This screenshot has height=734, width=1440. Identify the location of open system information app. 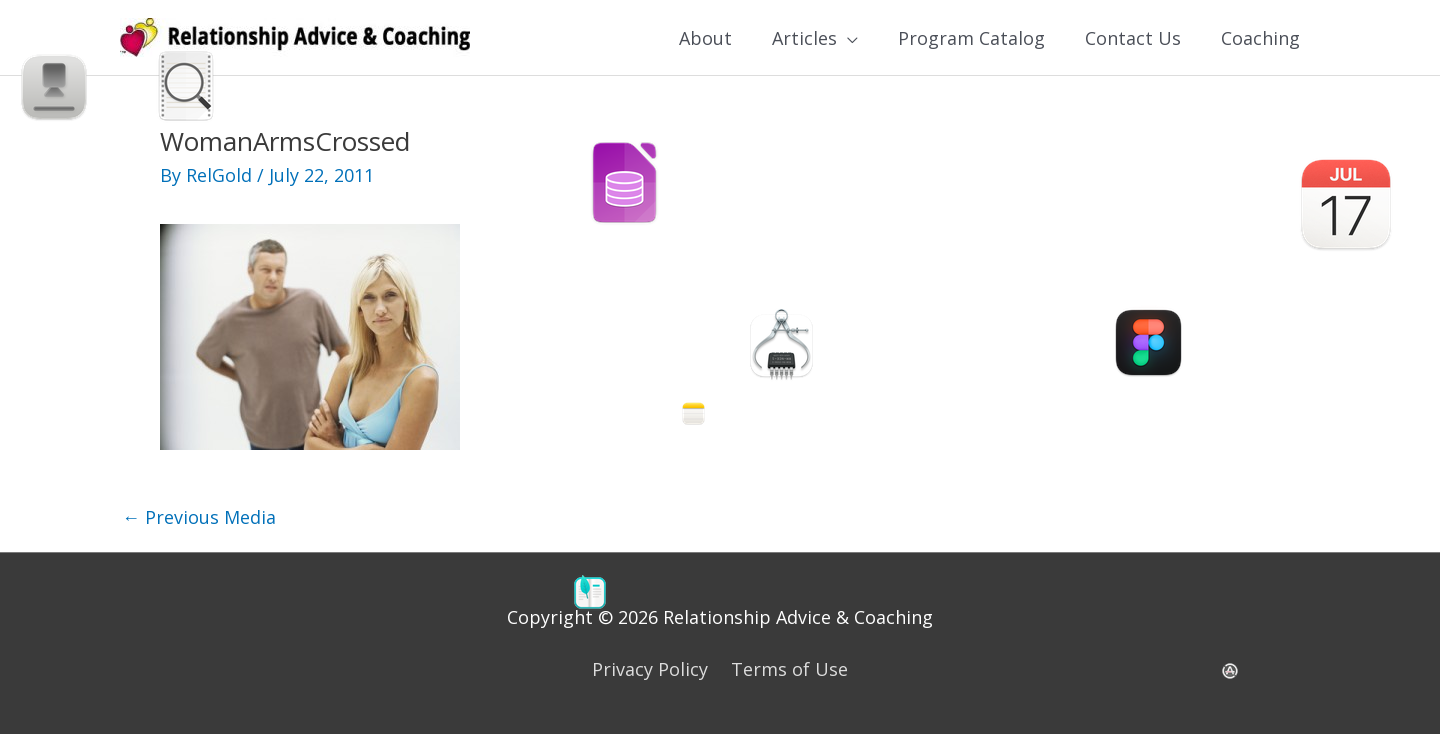
(781, 345).